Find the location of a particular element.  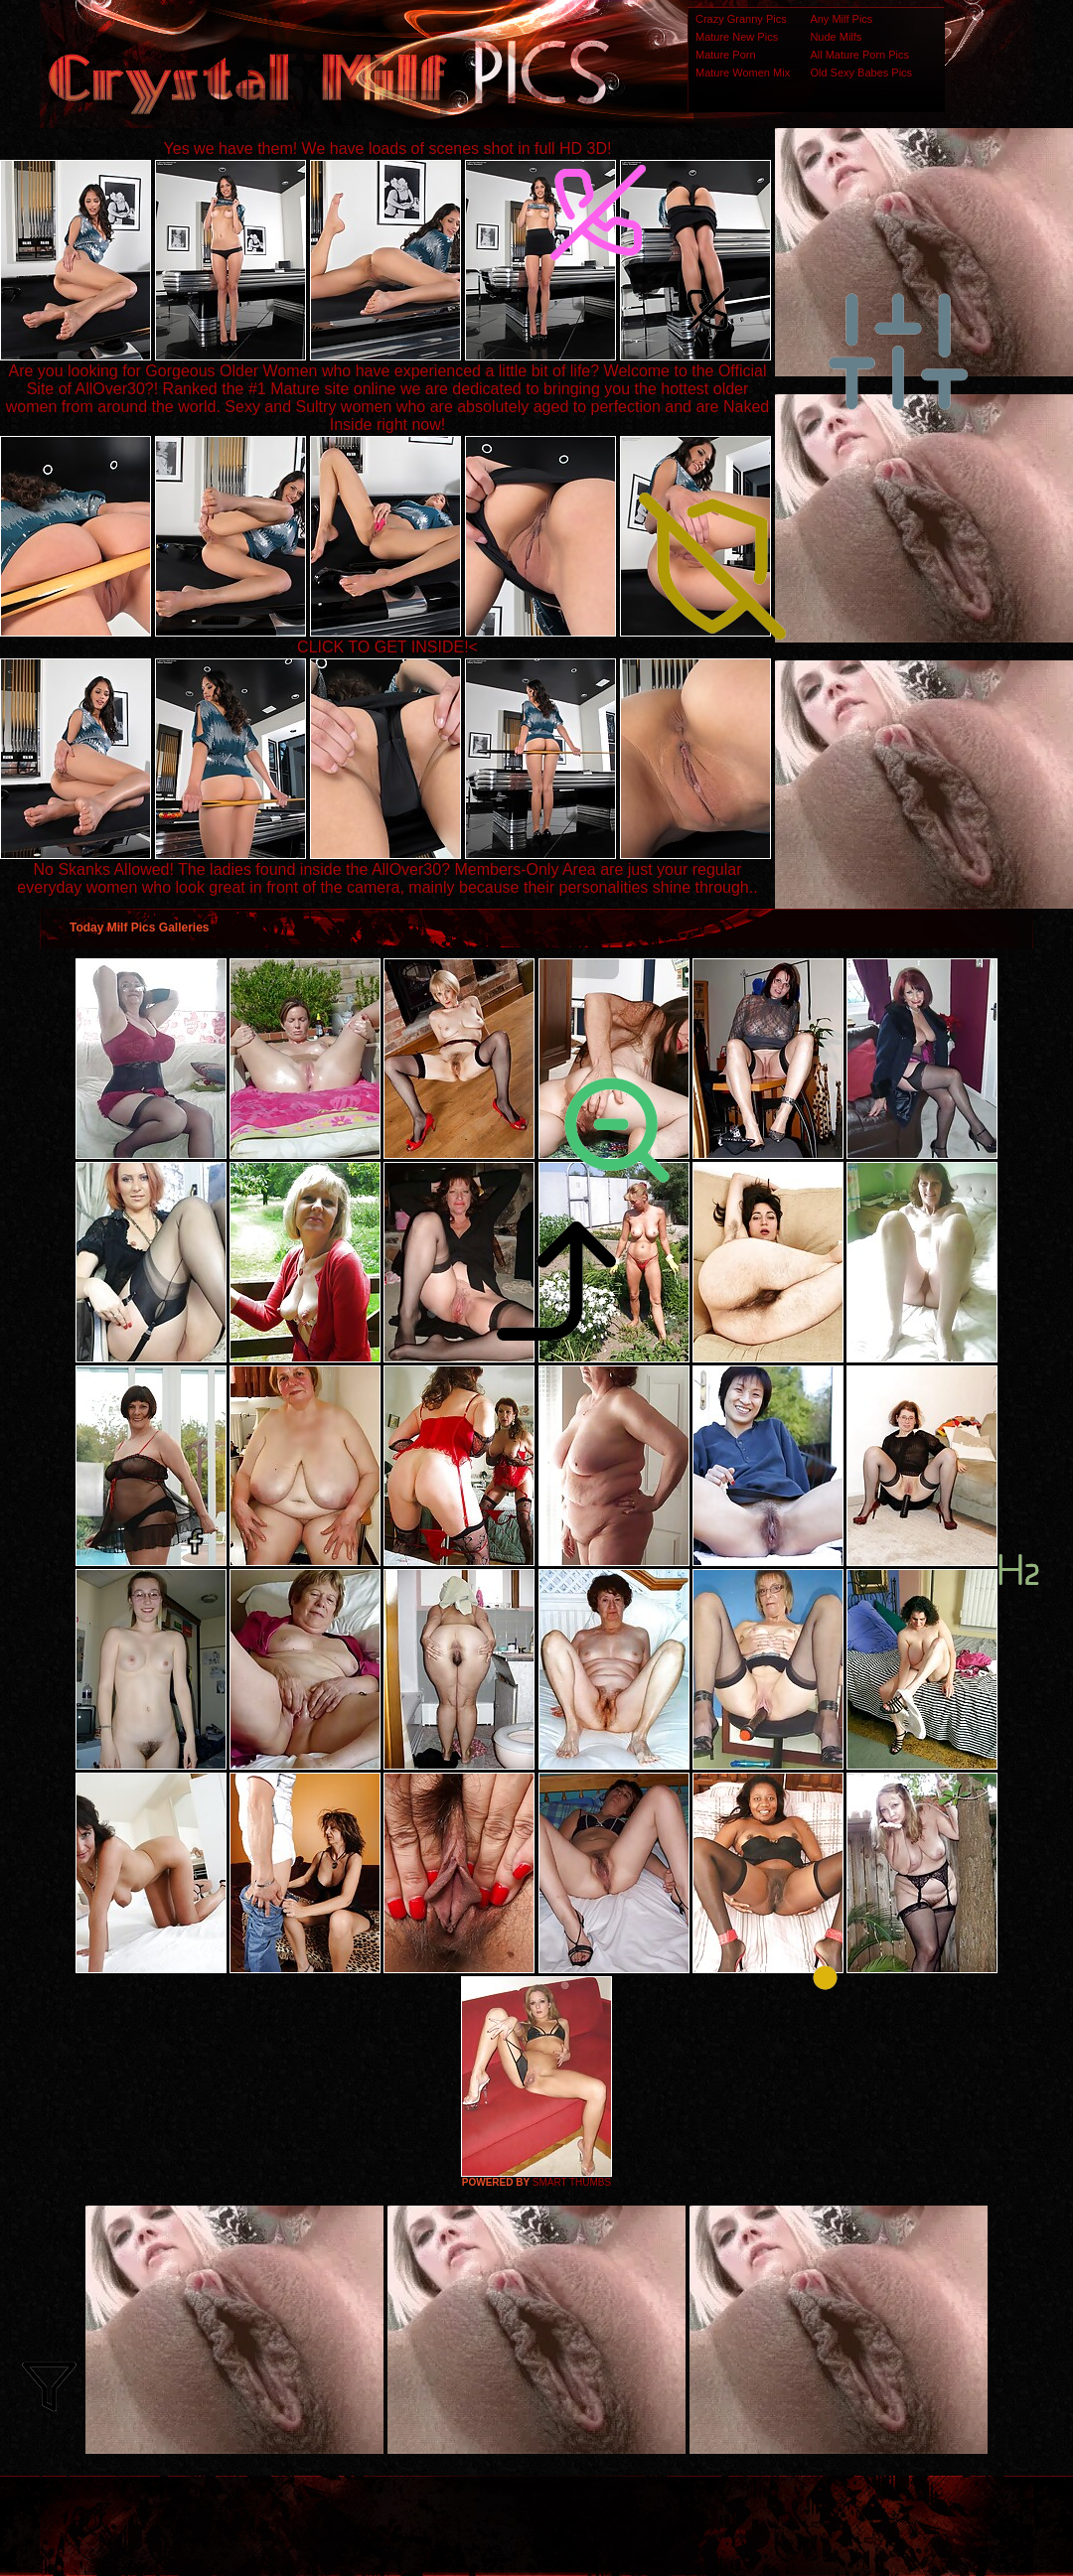

format text as heading level 2 is located at coordinates (1018, 1569).